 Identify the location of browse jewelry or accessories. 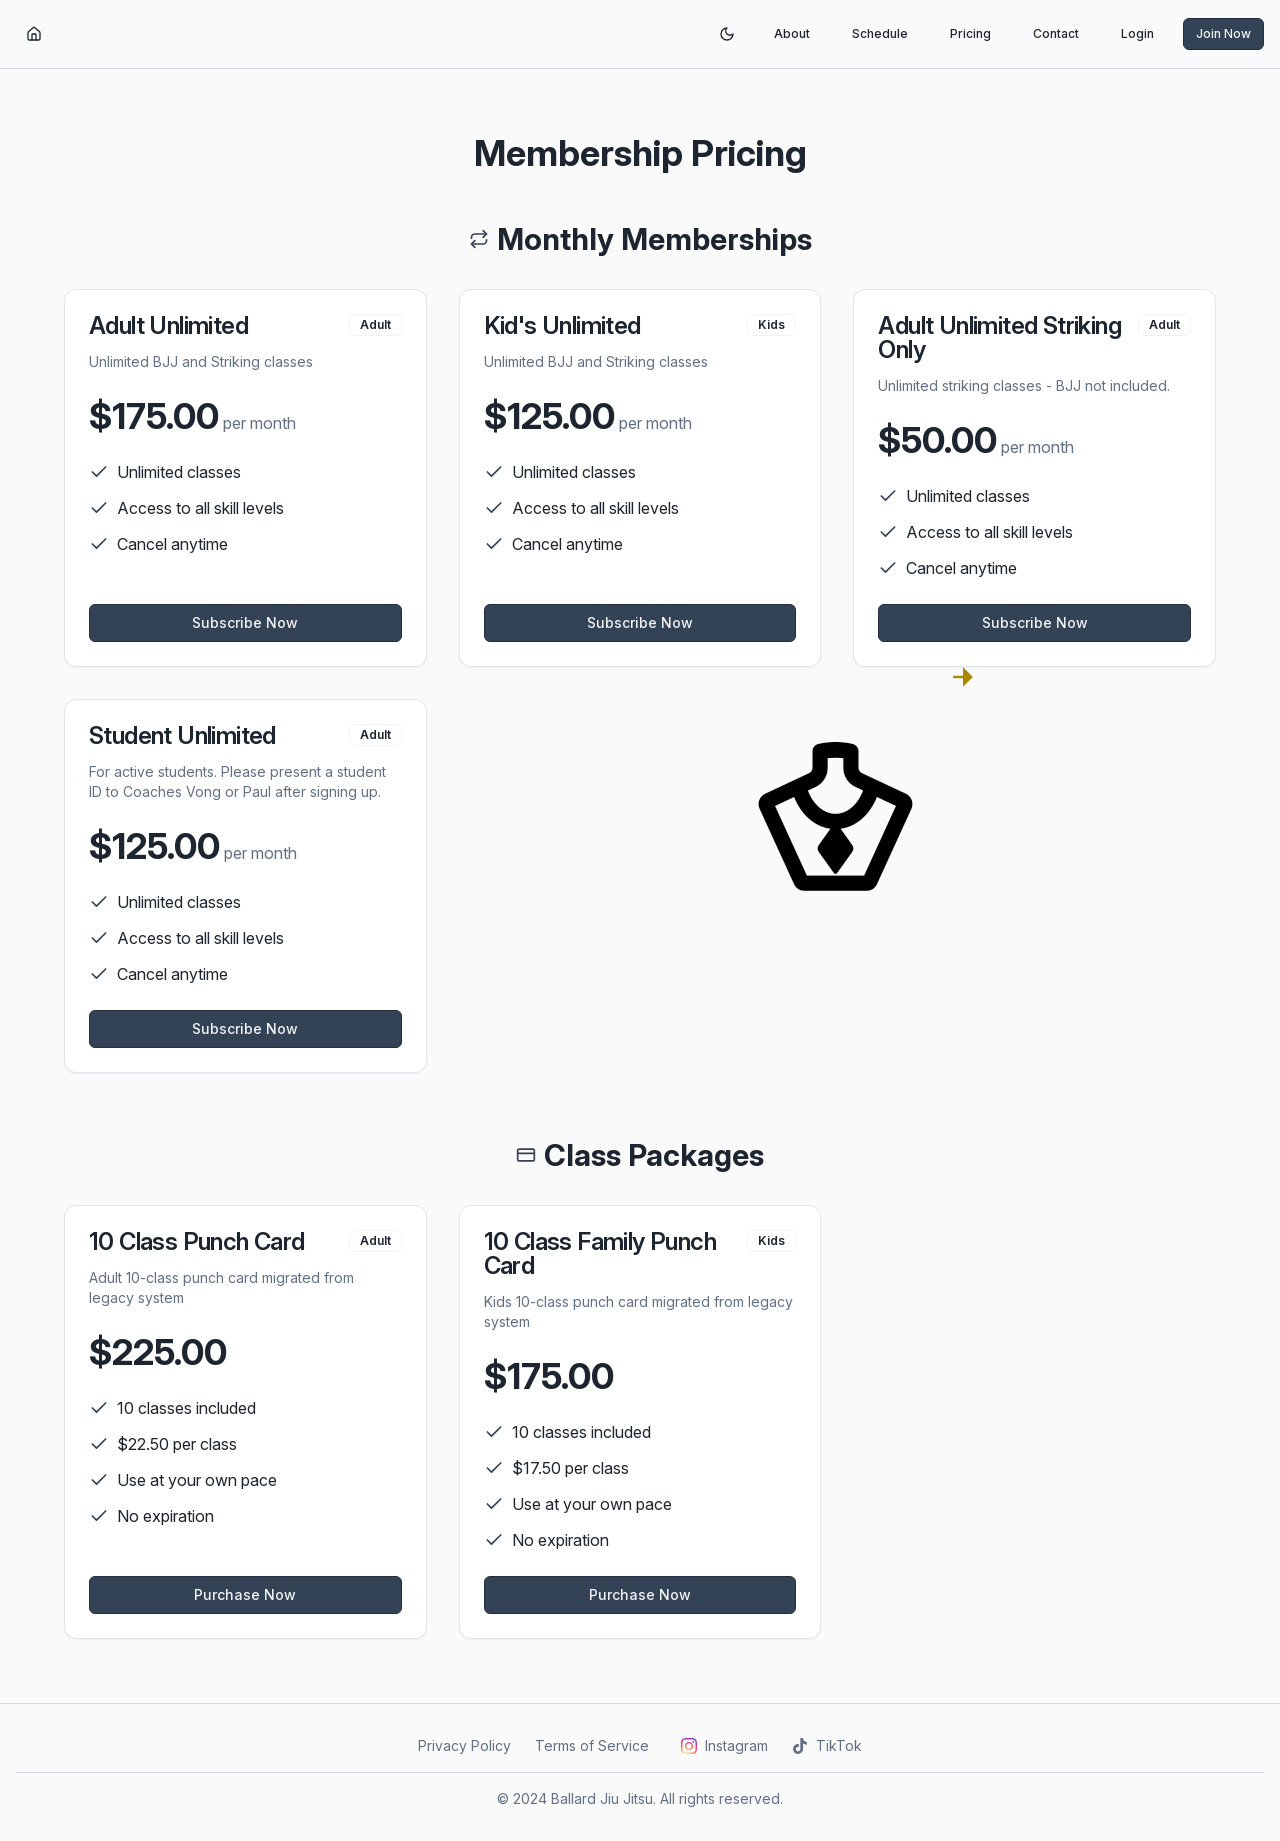
(835, 821).